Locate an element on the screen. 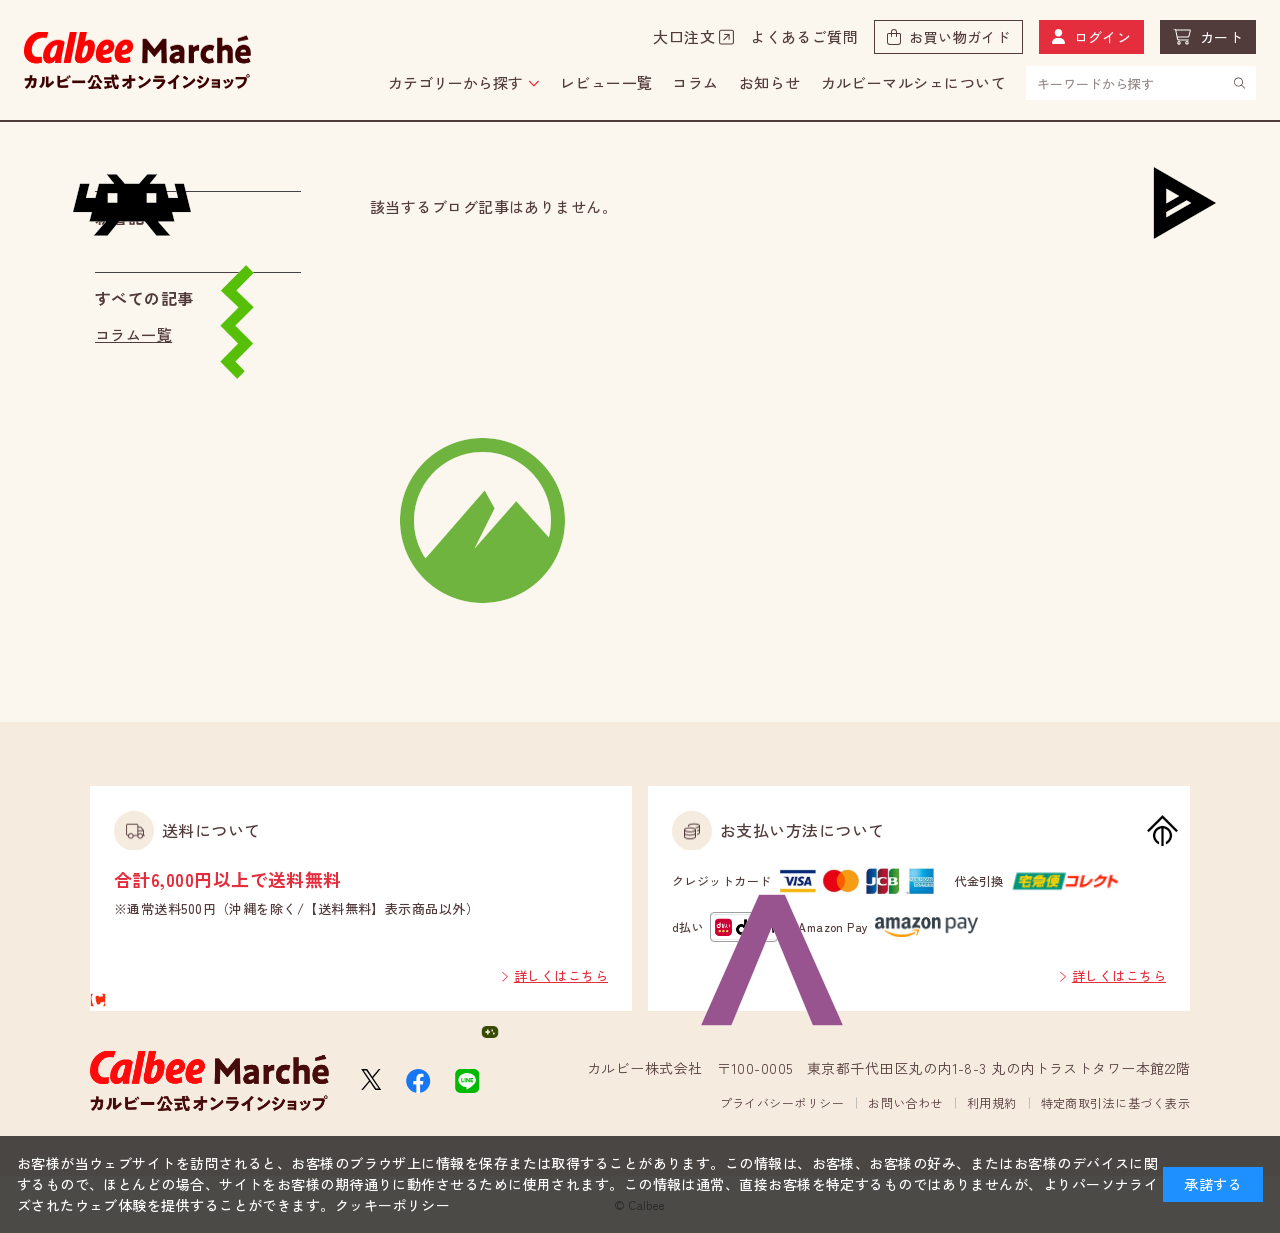 The width and height of the screenshot is (1280, 1233). open gaming or games section is located at coordinates (490, 1032).